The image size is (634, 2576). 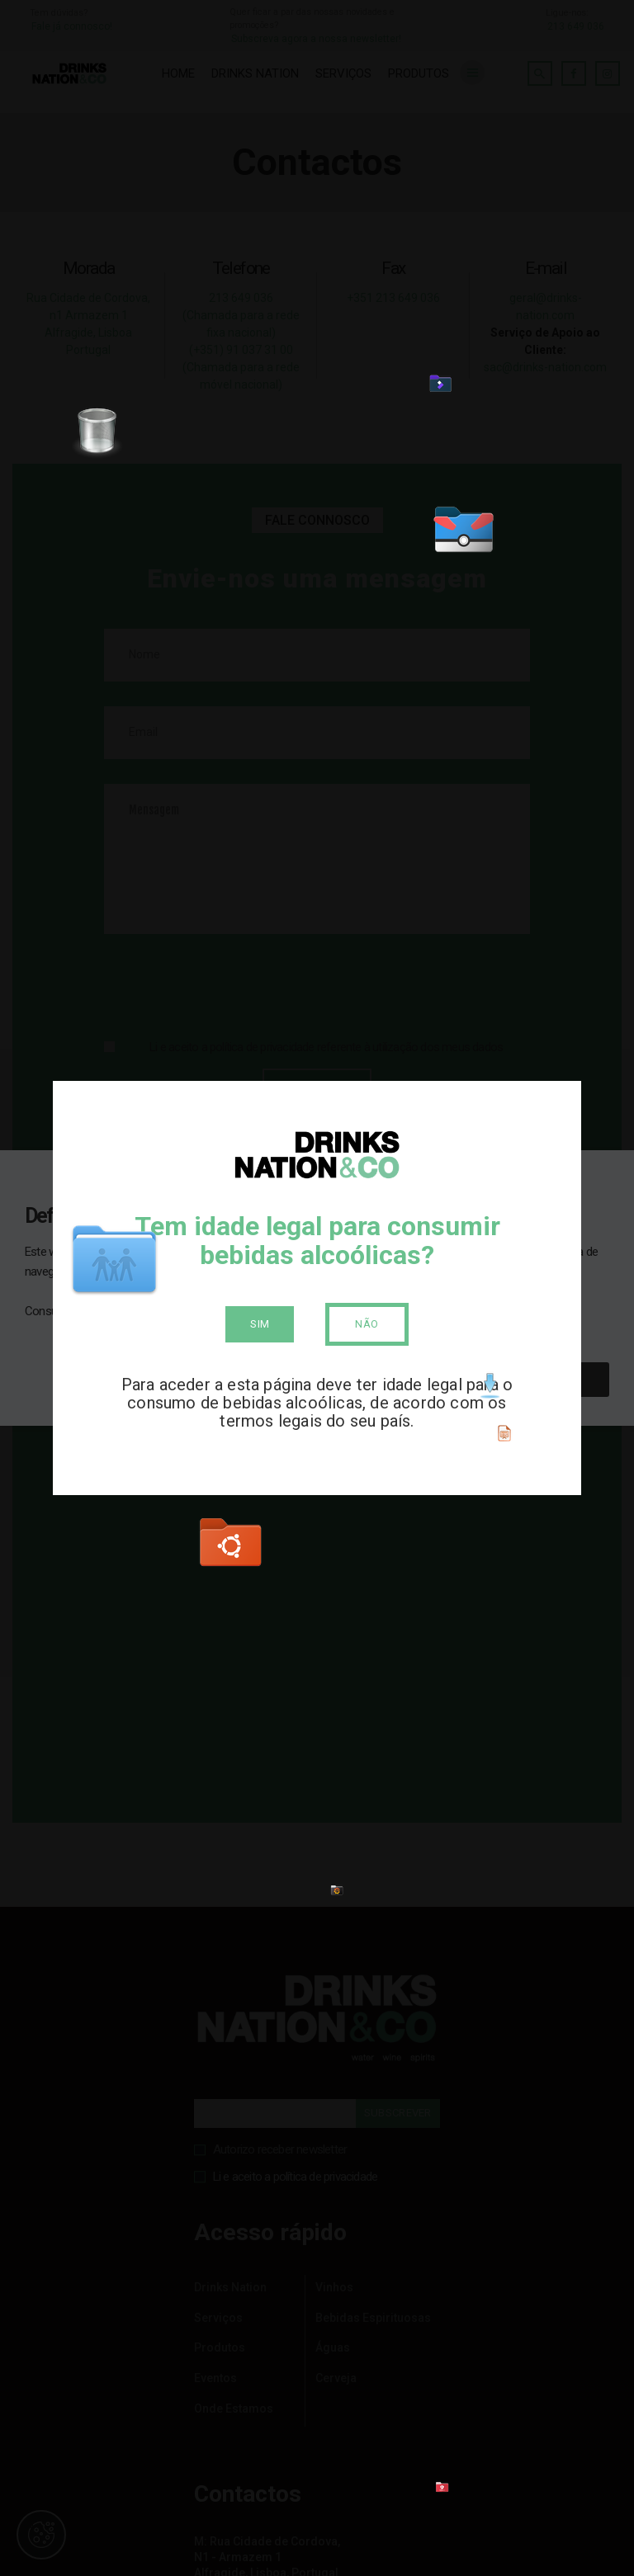 I want to click on open the family shared folder, so click(x=114, y=1258).